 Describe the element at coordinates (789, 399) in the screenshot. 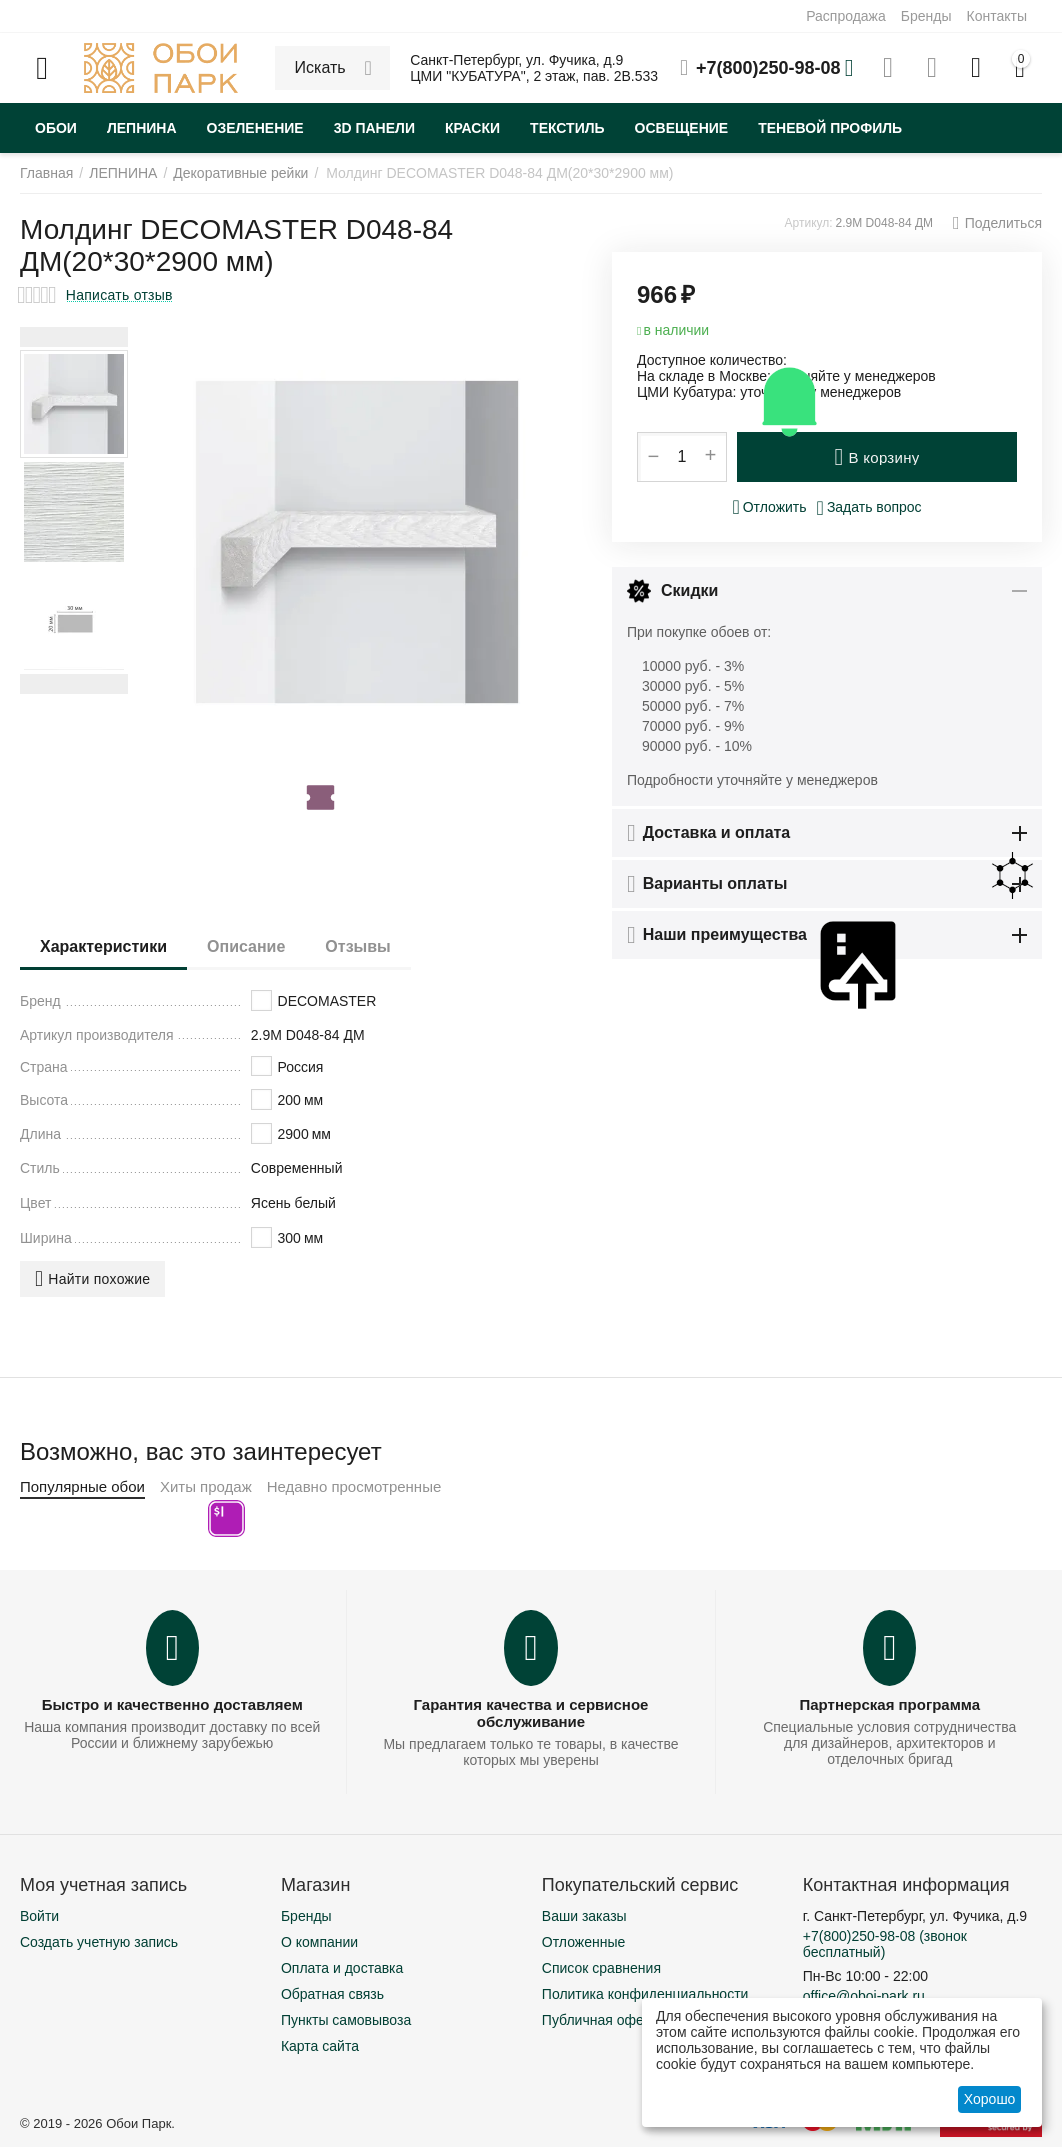

I see `view notifications` at that location.